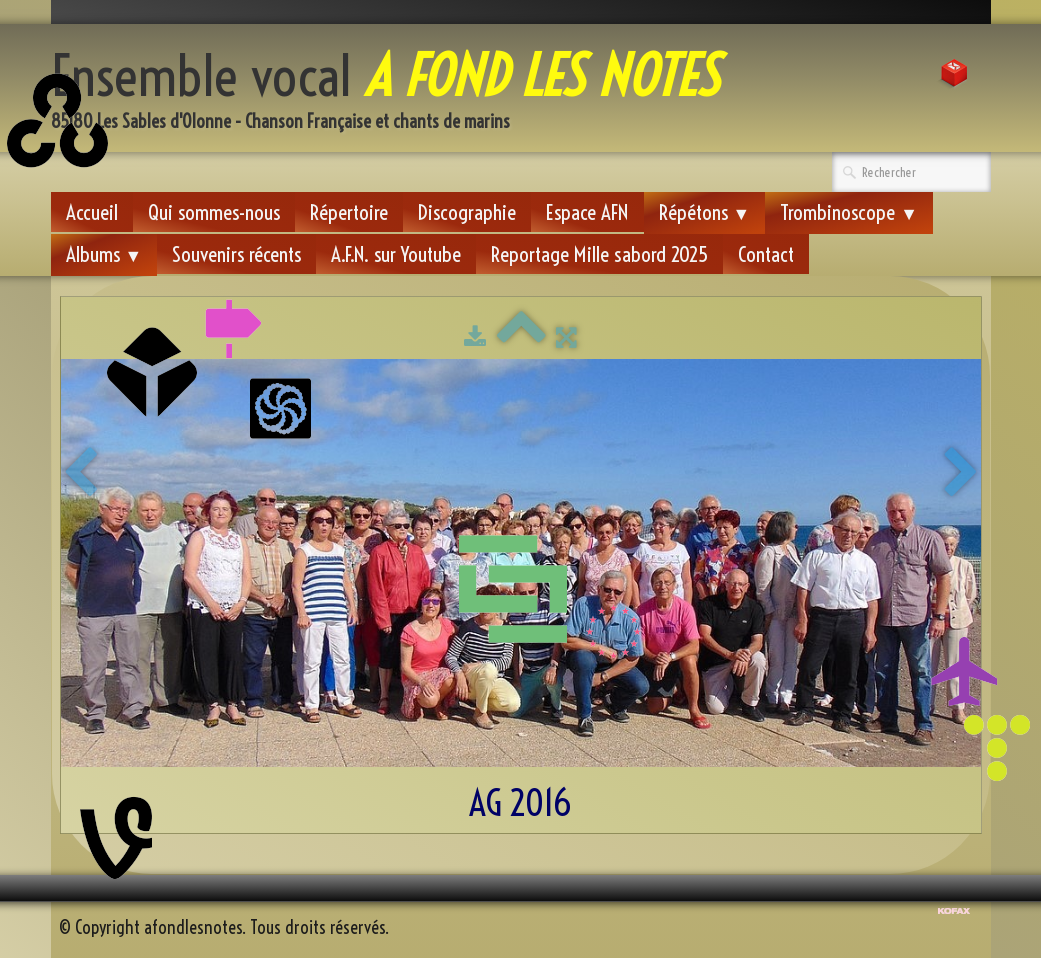 The width and height of the screenshot is (1041, 958). I want to click on get directions or navigate to a destination, so click(232, 329).